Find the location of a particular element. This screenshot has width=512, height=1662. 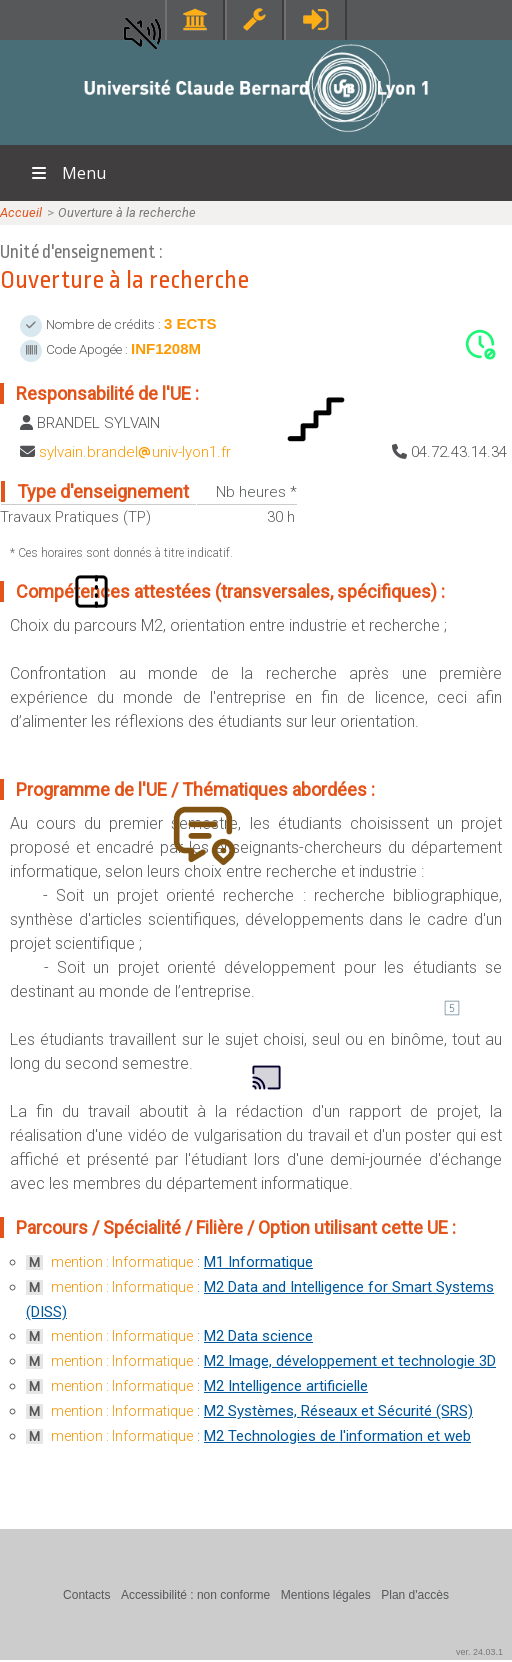

cancel a scheduled event or timer is located at coordinates (480, 344).